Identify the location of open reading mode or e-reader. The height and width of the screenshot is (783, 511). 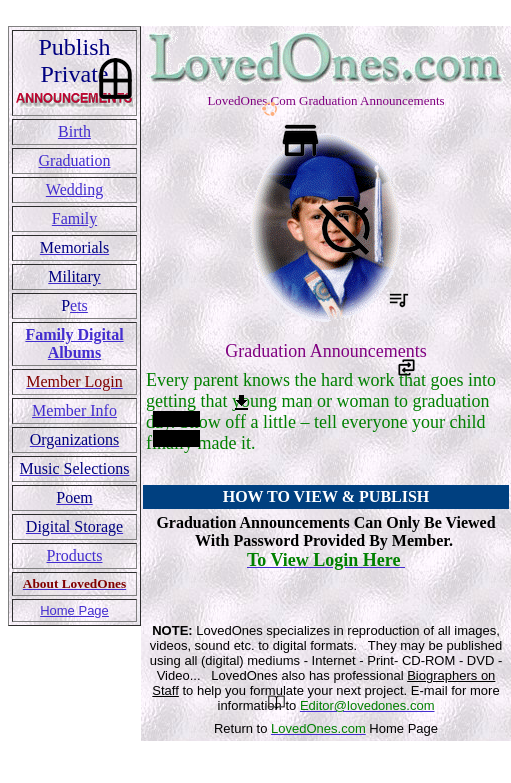
(276, 701).